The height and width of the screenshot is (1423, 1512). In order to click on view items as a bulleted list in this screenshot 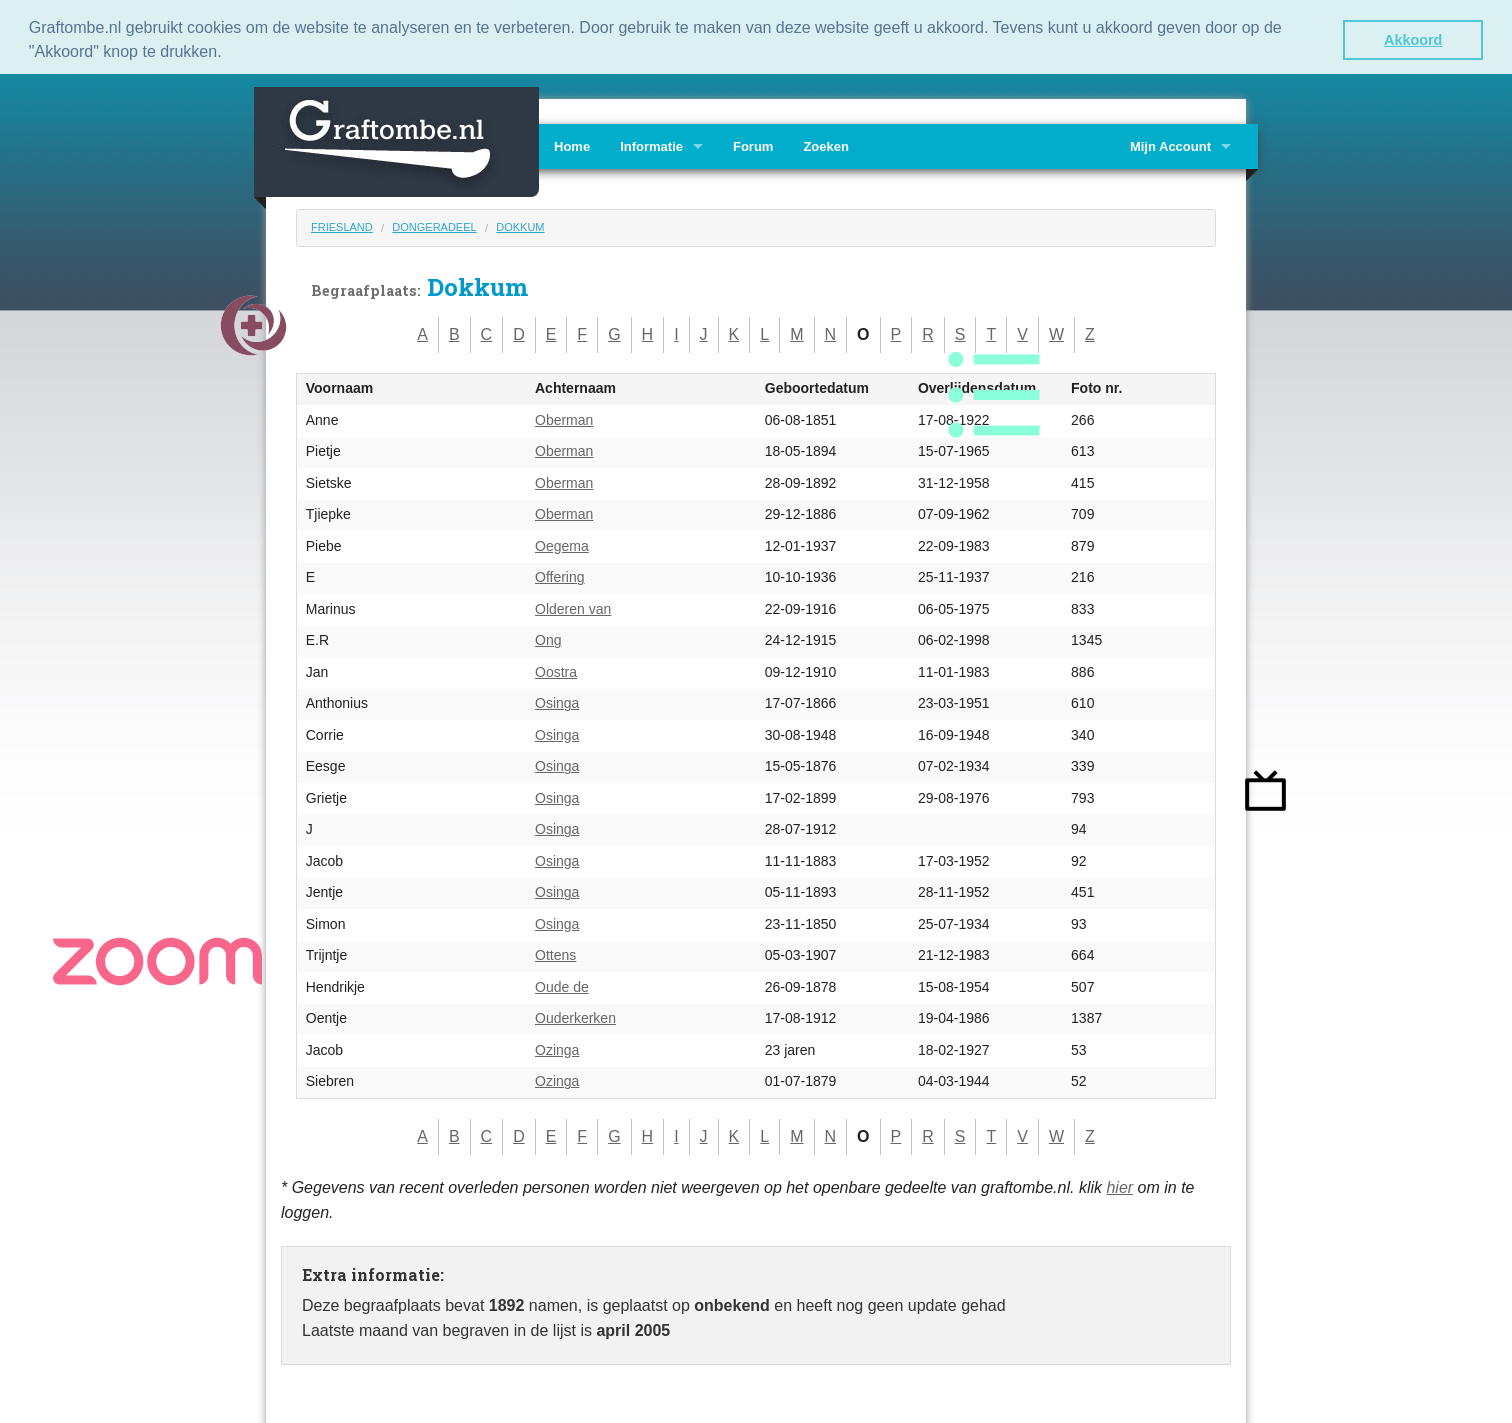, I will do `click(994, 395)`.